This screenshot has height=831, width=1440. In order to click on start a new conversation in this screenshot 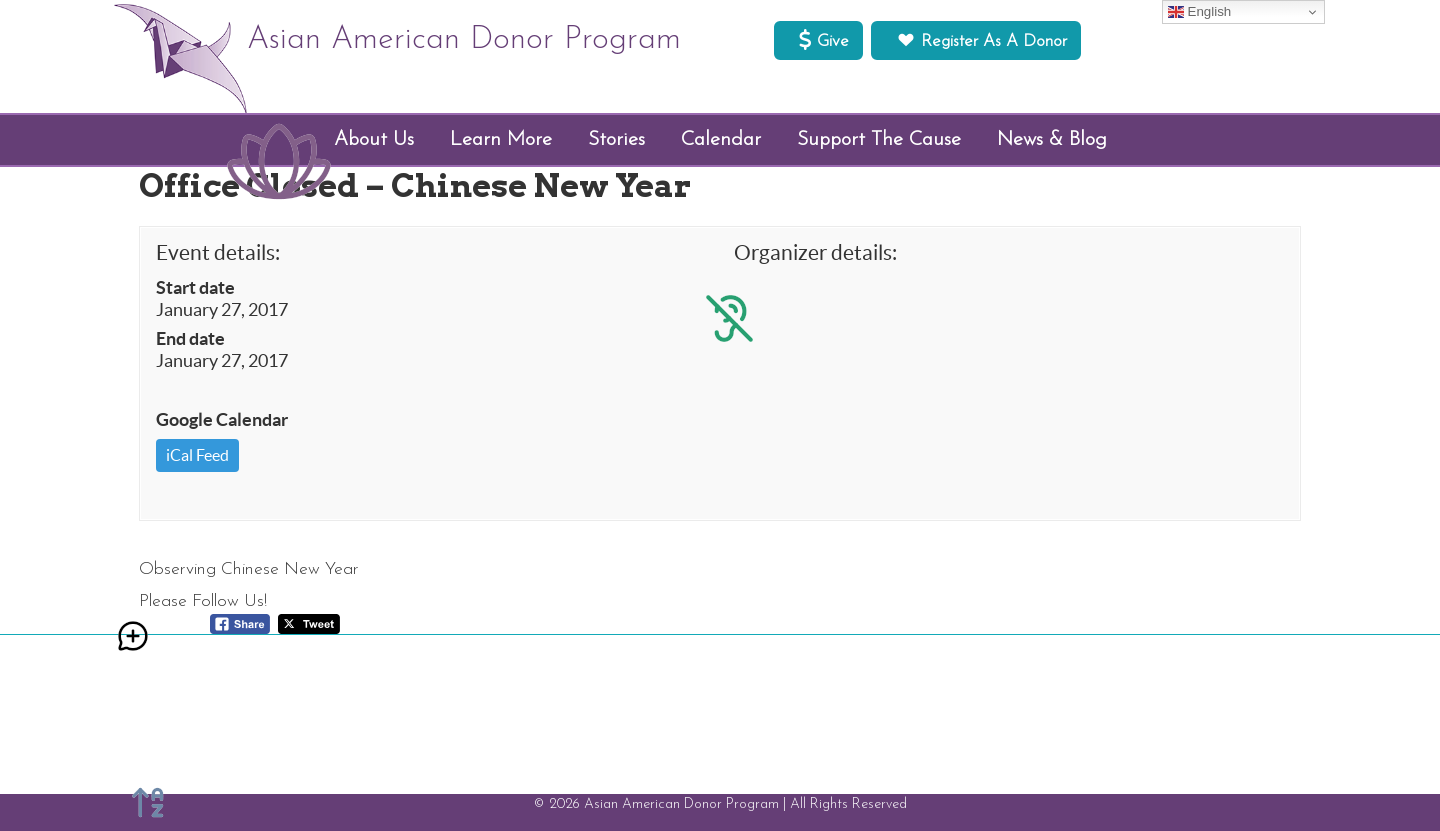, I will do `click(133, 636)`.